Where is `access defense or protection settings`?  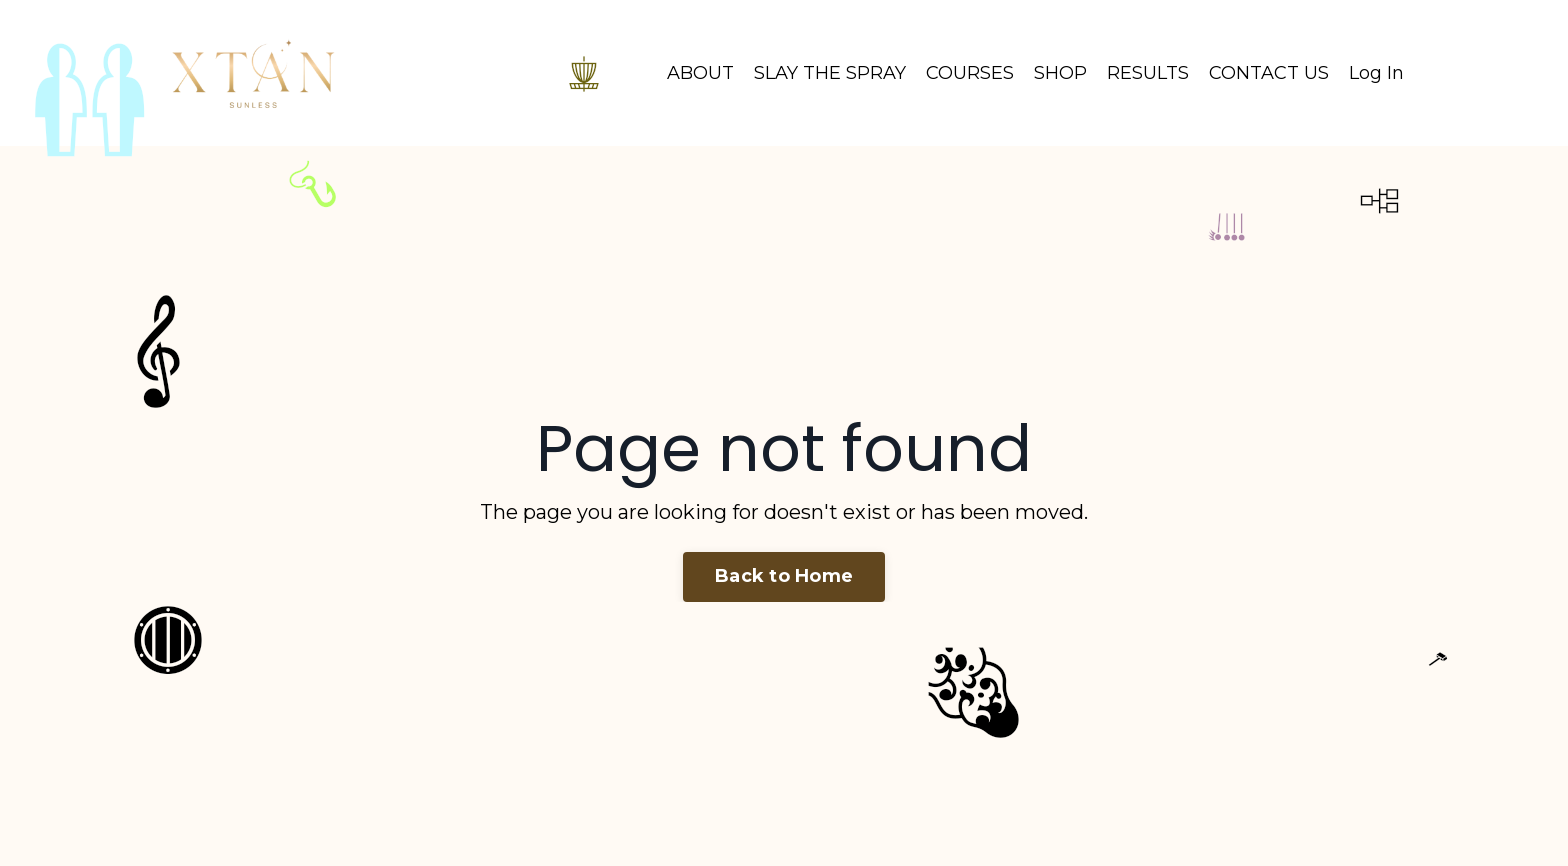 access defense or protection settings is located at coordinates (168, 640).